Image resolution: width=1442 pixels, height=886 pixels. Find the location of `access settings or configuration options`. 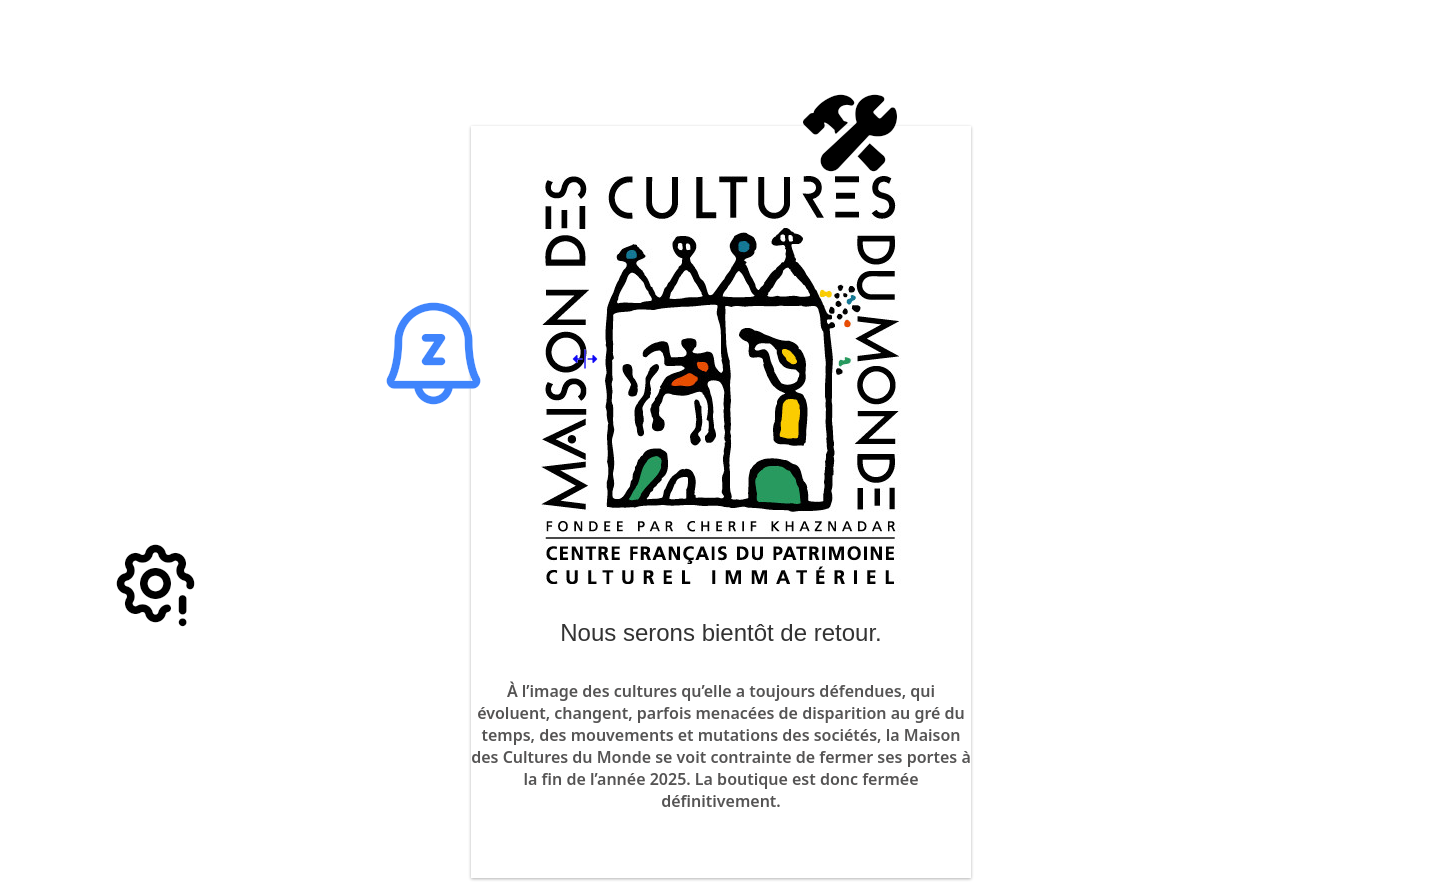

access settings or configuration options is located at coordinates (850, 133).